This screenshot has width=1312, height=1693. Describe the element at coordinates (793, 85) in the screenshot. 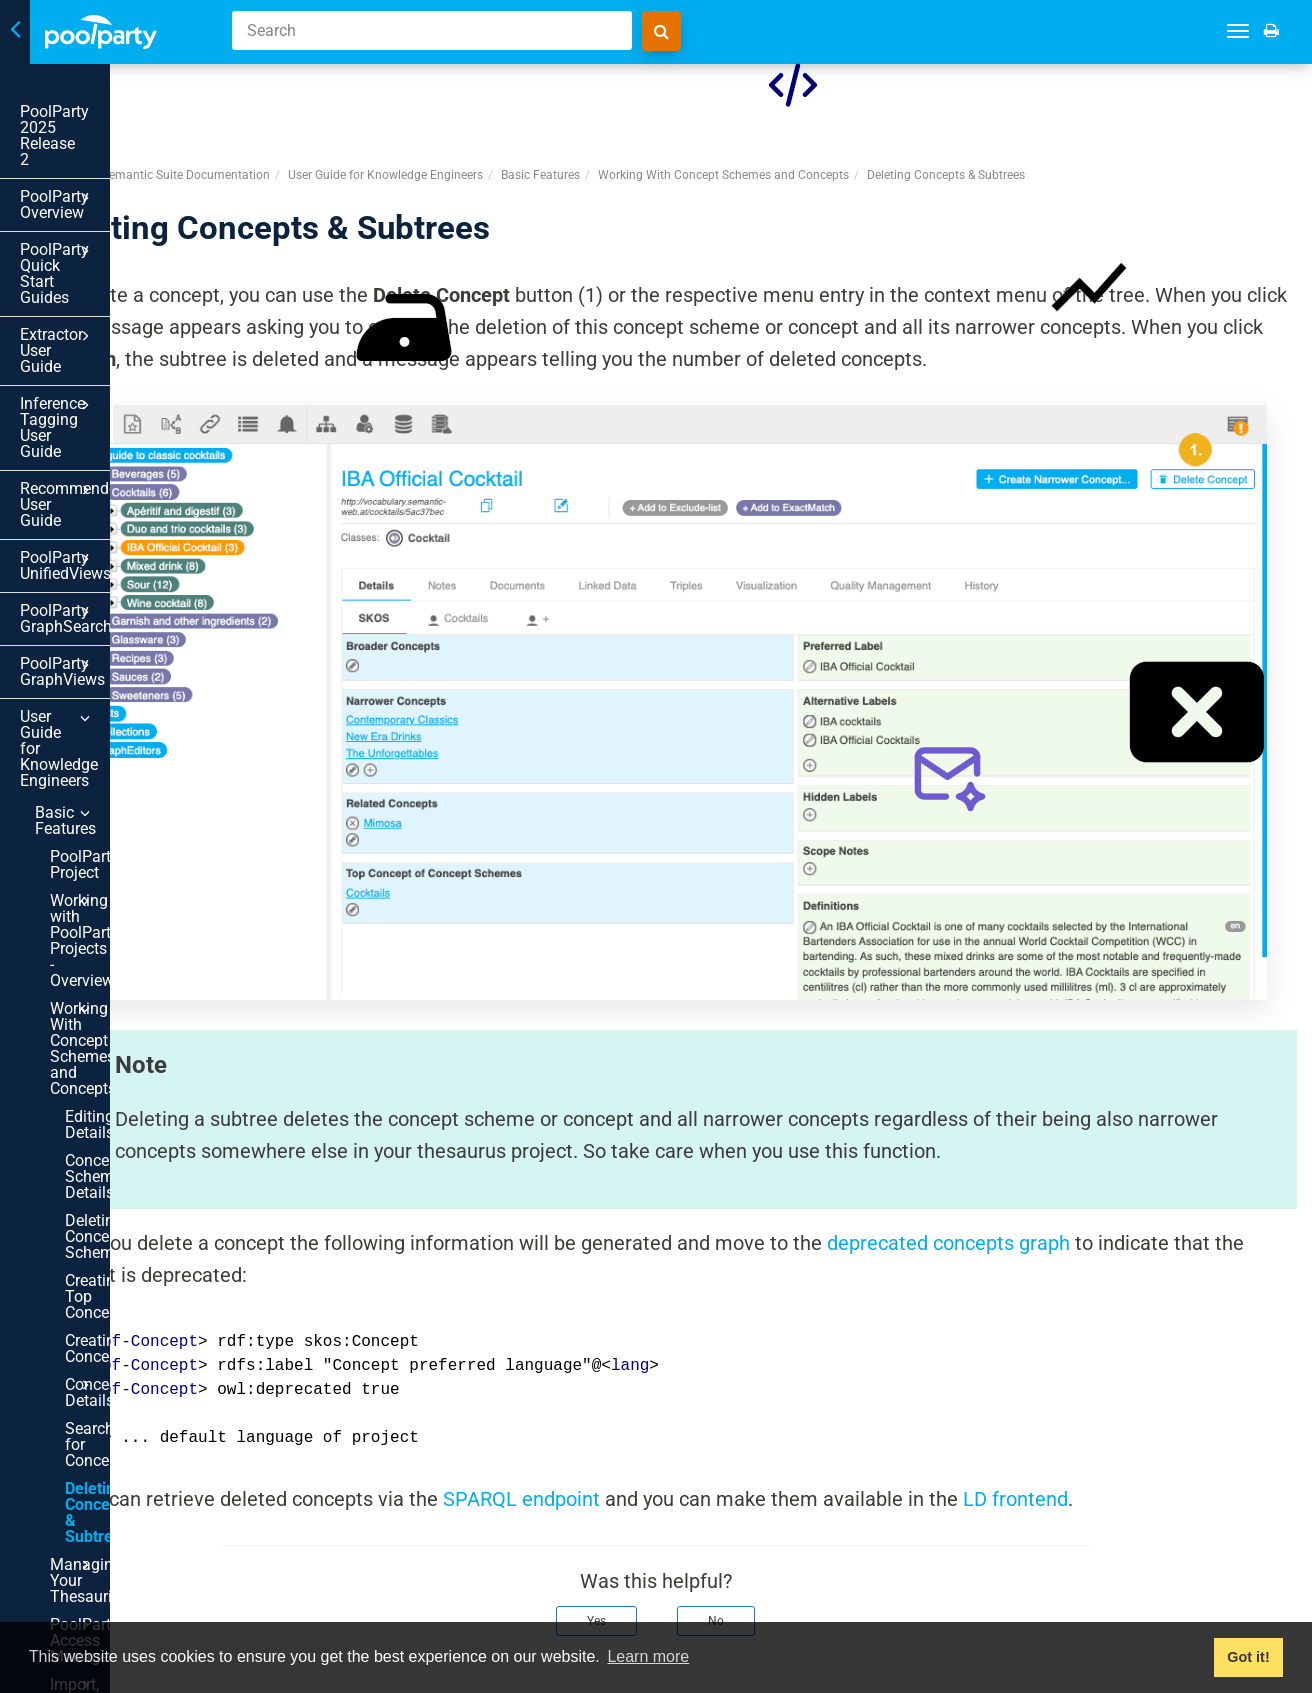

I see `view or edit source code` at that location.